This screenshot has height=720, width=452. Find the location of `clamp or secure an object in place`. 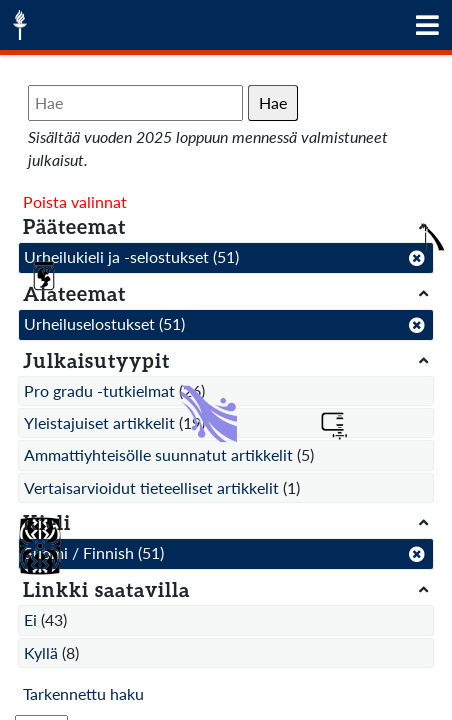

clamp or secure an object in place is located at coordinates (333, 426).